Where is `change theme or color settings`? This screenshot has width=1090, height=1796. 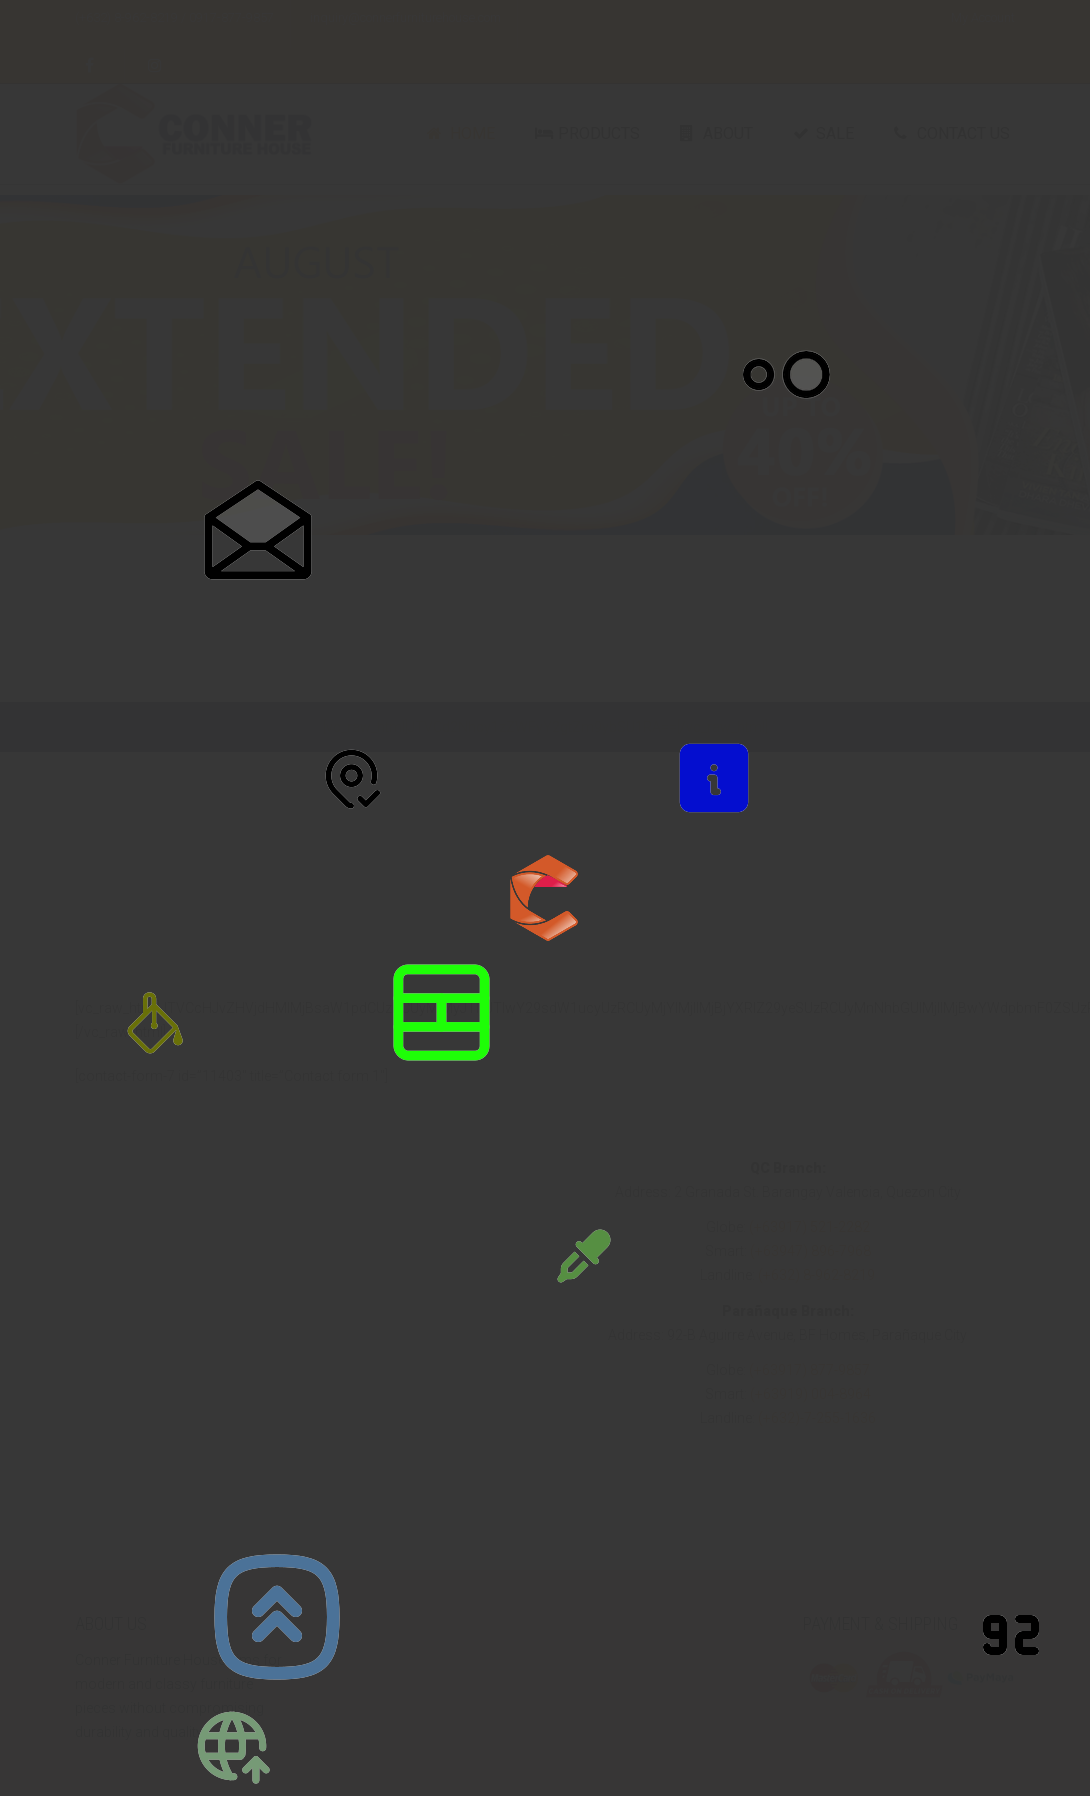
change theme or color settings is located at coordinates (154, 1023).